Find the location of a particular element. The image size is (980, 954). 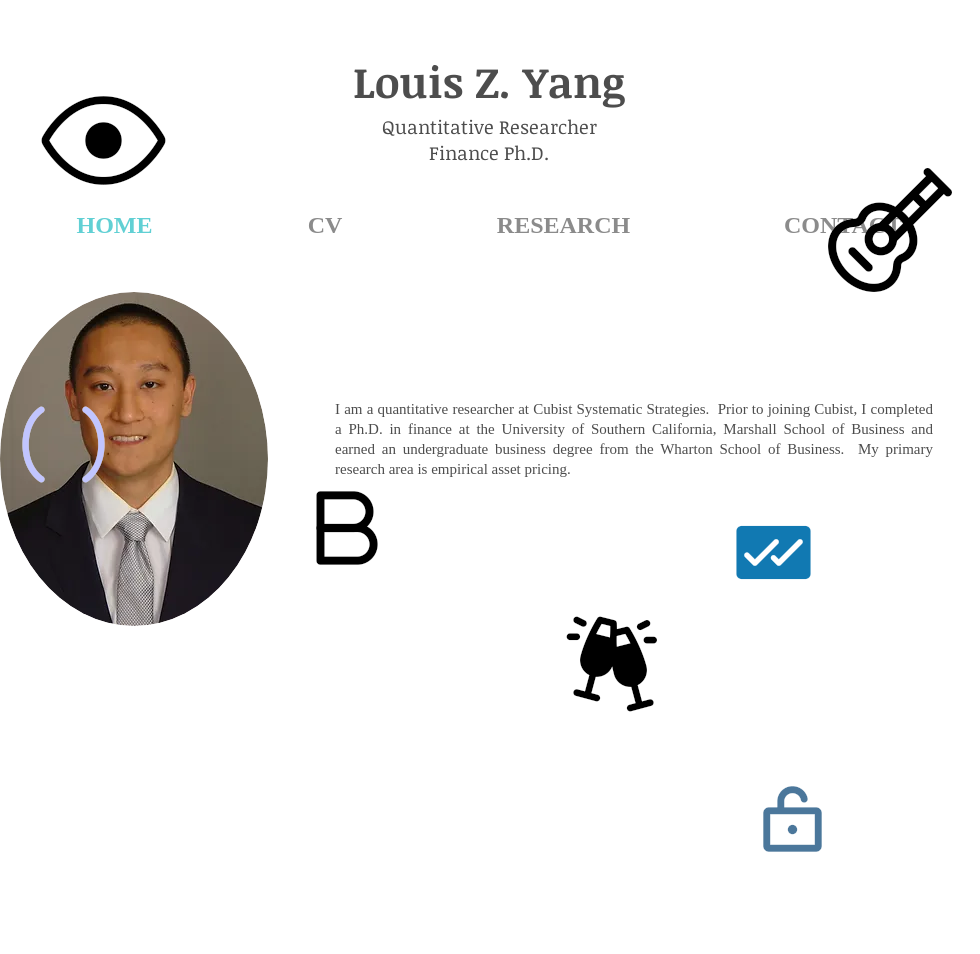

access music or instrument features is located at coordinates (889, 231).